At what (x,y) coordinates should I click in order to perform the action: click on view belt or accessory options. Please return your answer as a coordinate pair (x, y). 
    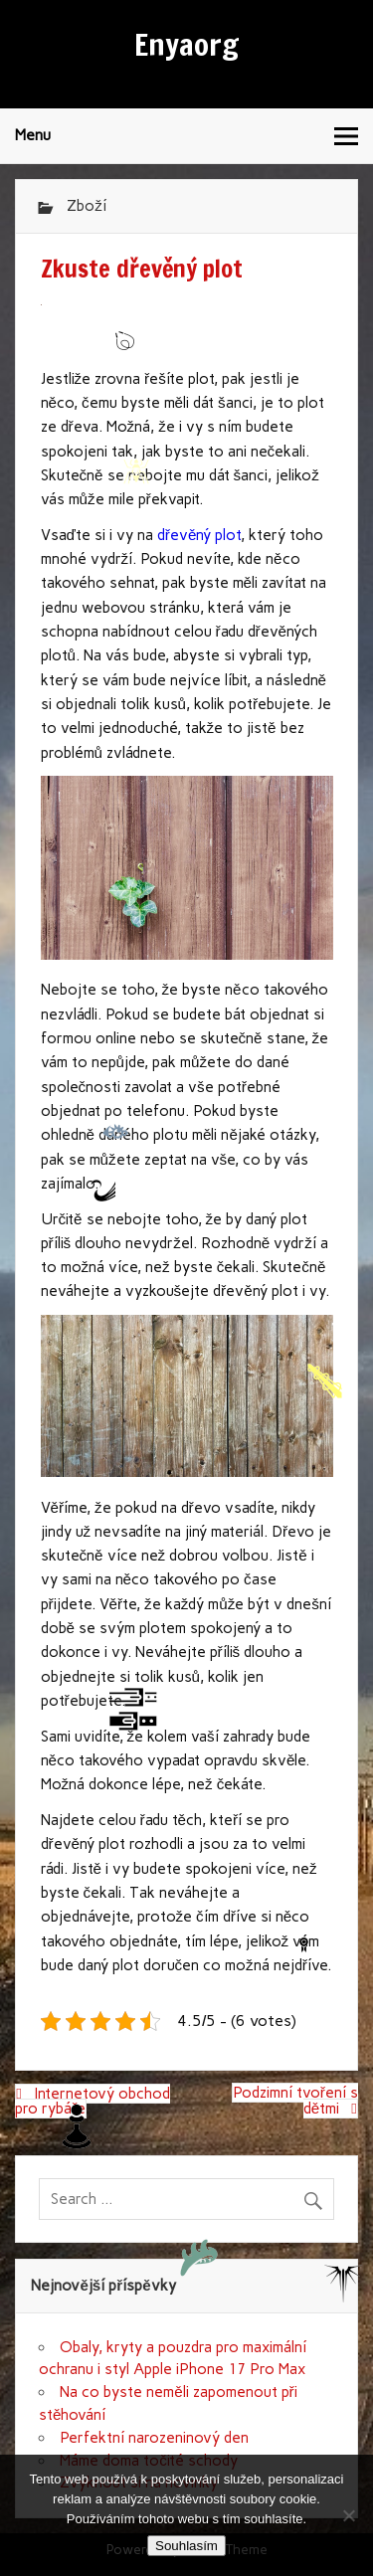
    Looking at the image, I should click on (132, 1709).